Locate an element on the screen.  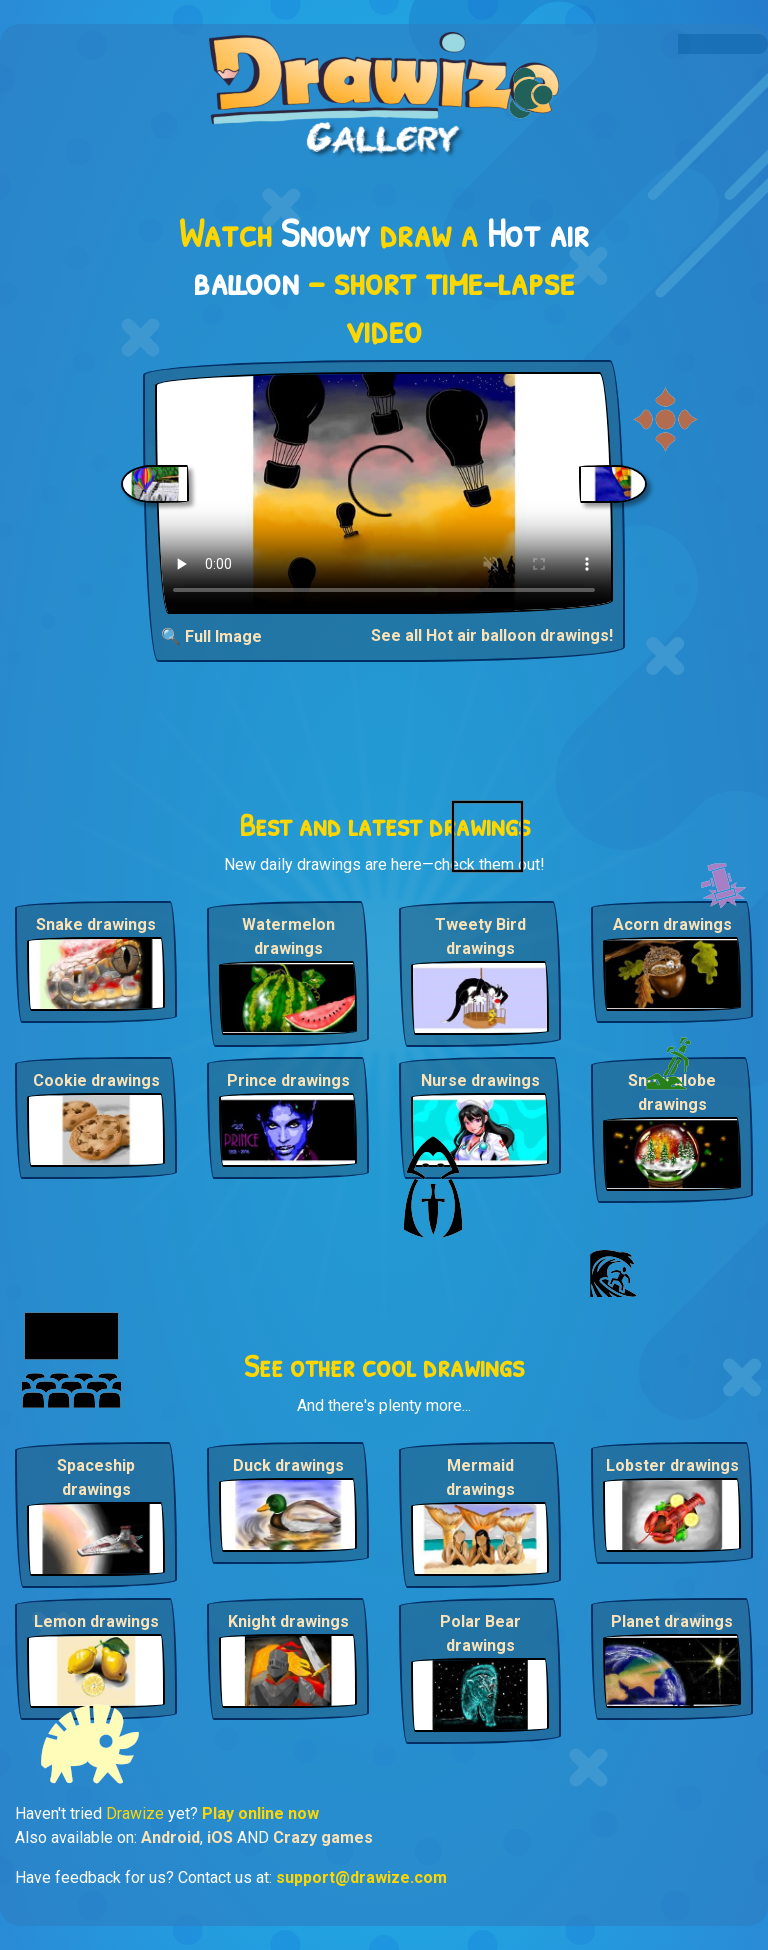
select boar faction or clan emblem is located at coordinates (90, 1744).